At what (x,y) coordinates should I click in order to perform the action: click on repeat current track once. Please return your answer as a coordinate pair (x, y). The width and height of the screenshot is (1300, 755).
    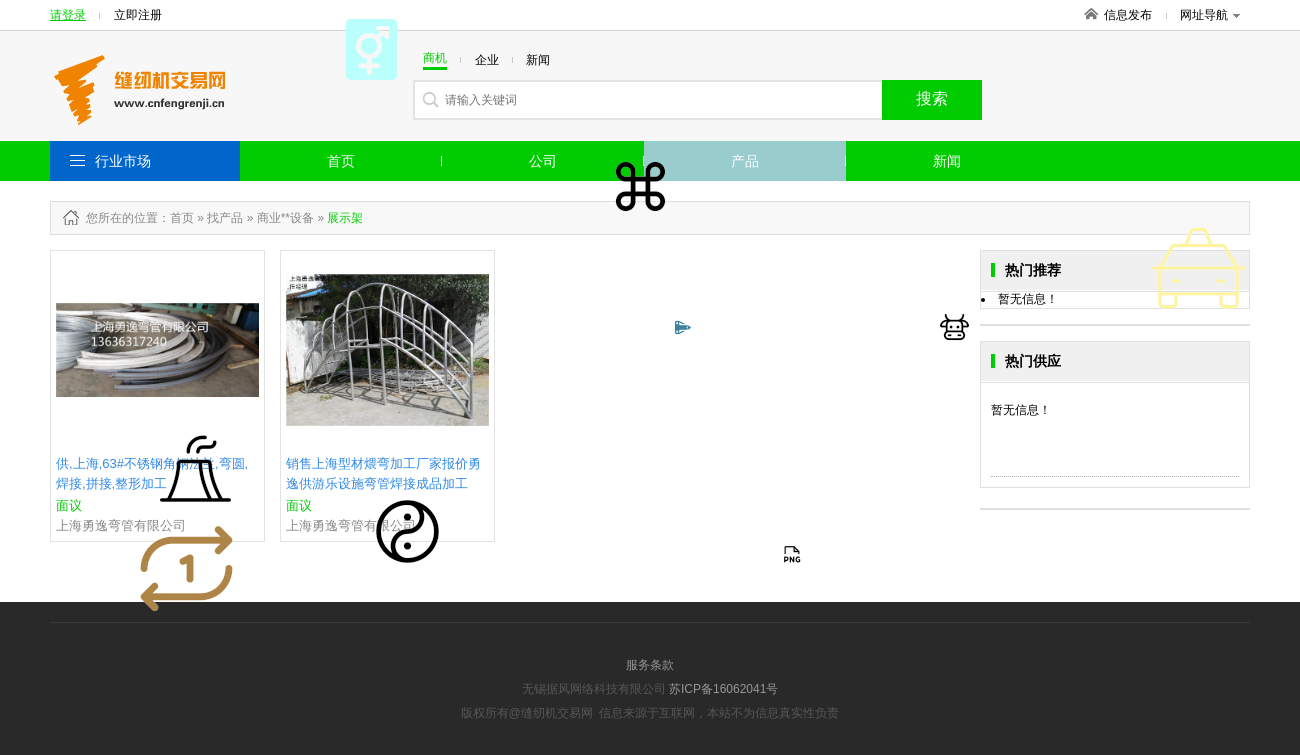
    Looking at the image, I should click on (186, 568).